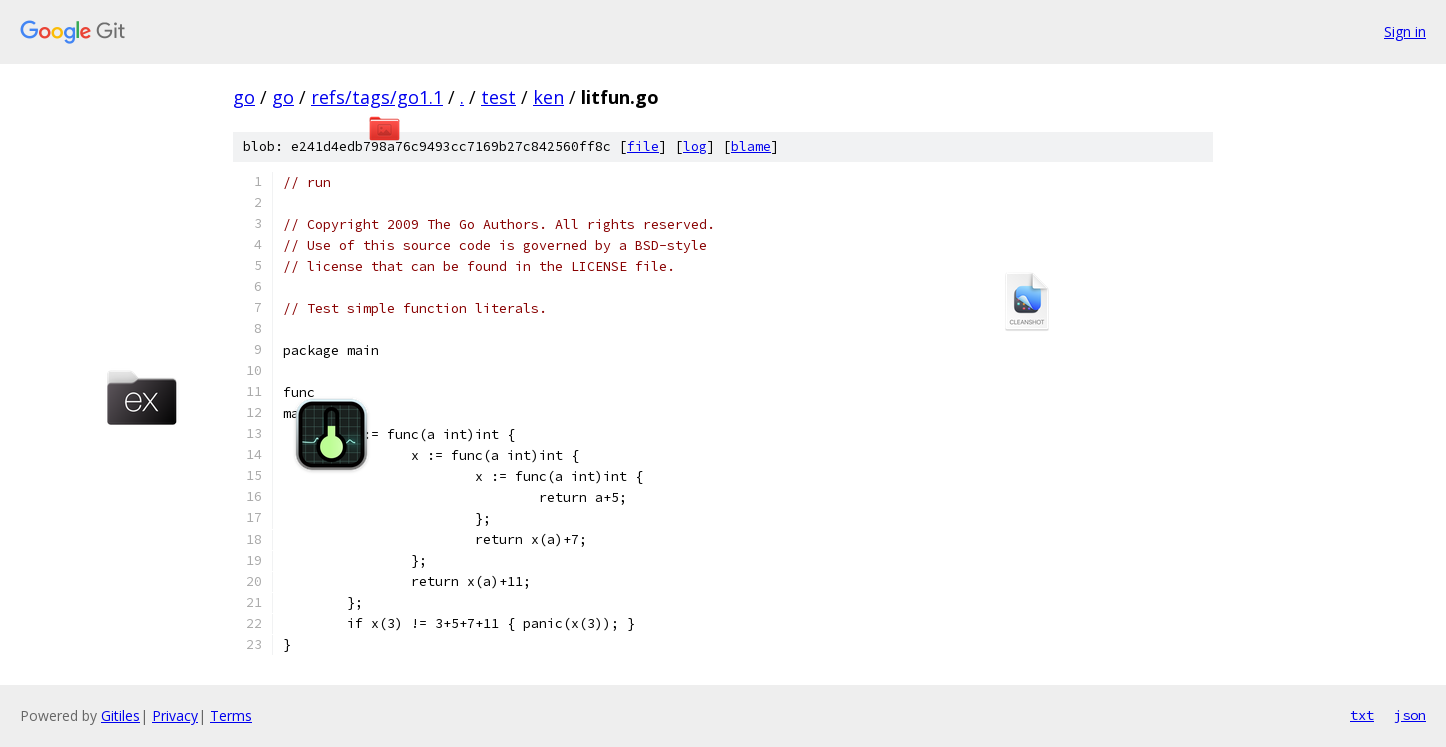 This screenshot has width=1446, height=747. Describe the element at coordinates (384, 128) in the screenshot. I see `open your images folder` at that location.